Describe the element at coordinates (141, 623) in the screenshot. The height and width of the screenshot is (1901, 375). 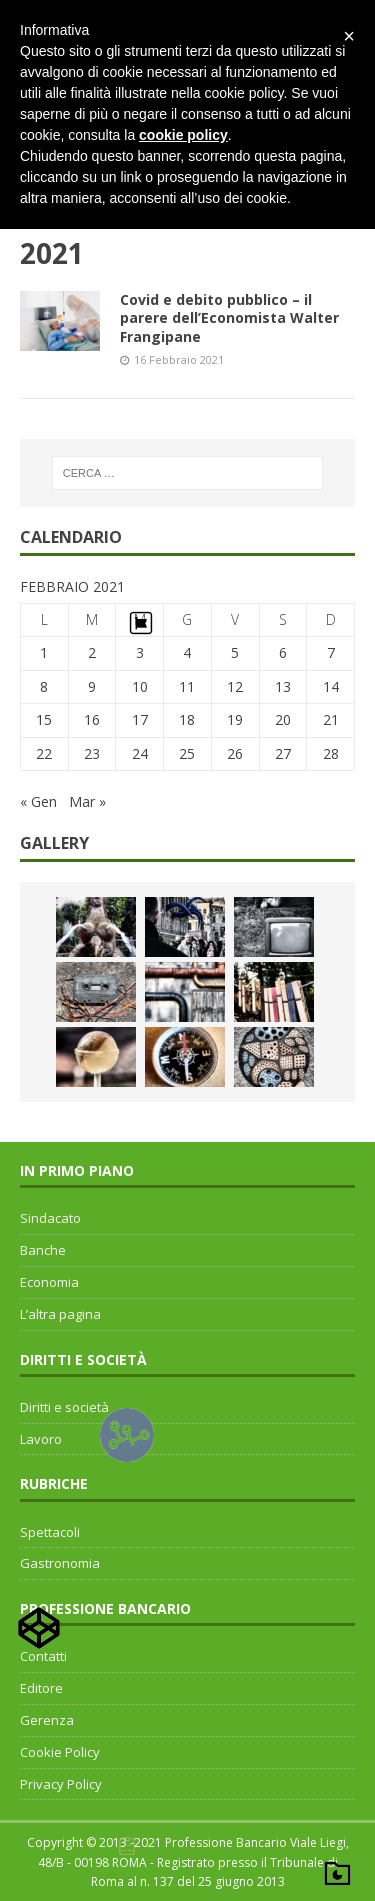
I see `font awesome brand logo` at that location.